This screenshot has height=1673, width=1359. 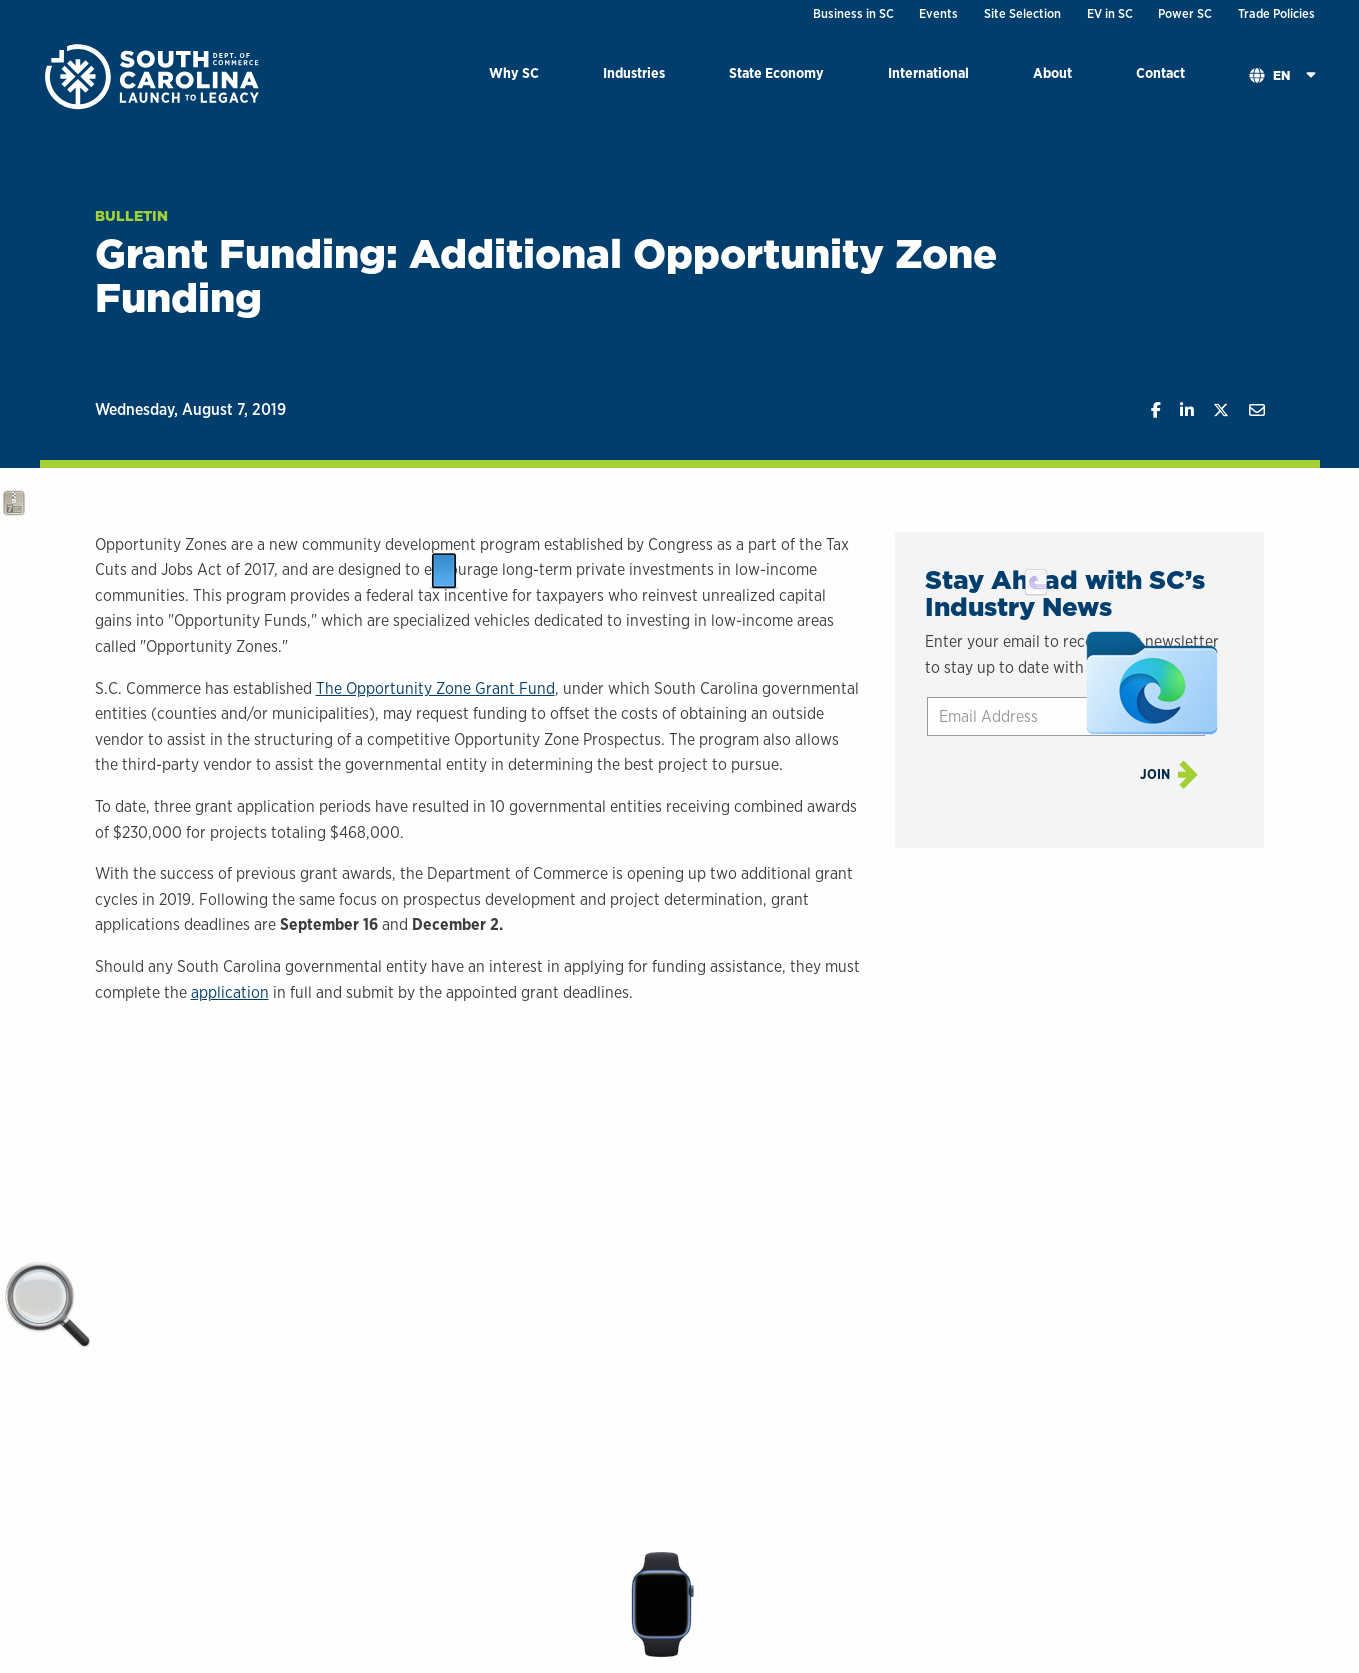 I want to click on apple watch series 8 device icon, so click(x=661, y=1604).